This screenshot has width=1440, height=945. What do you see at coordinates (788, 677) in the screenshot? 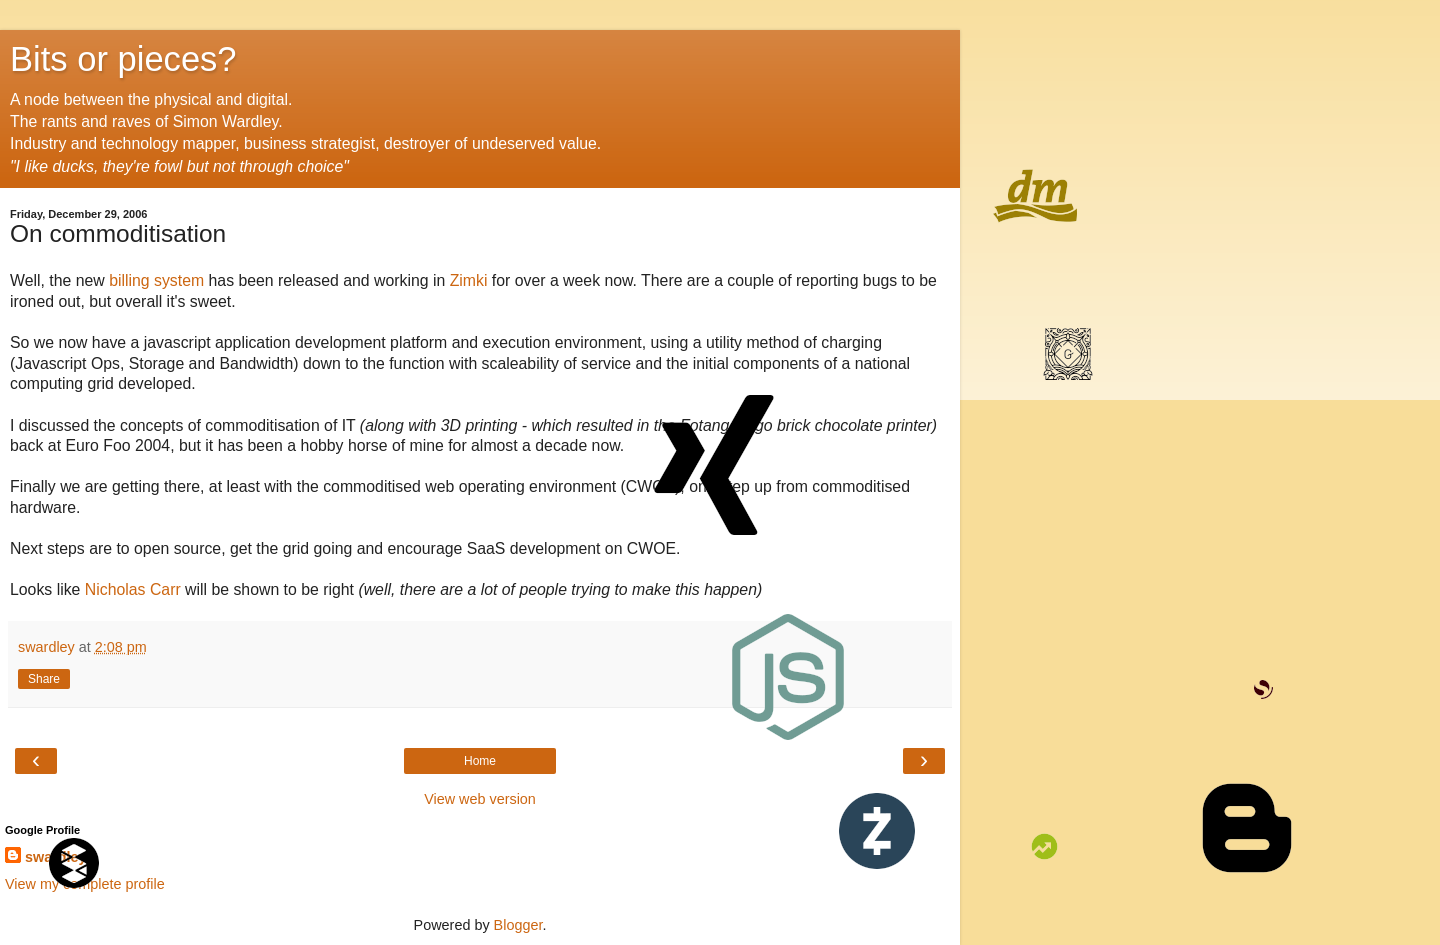
I see `Node.js runtime environment logo` at bounding box center [788, 677].